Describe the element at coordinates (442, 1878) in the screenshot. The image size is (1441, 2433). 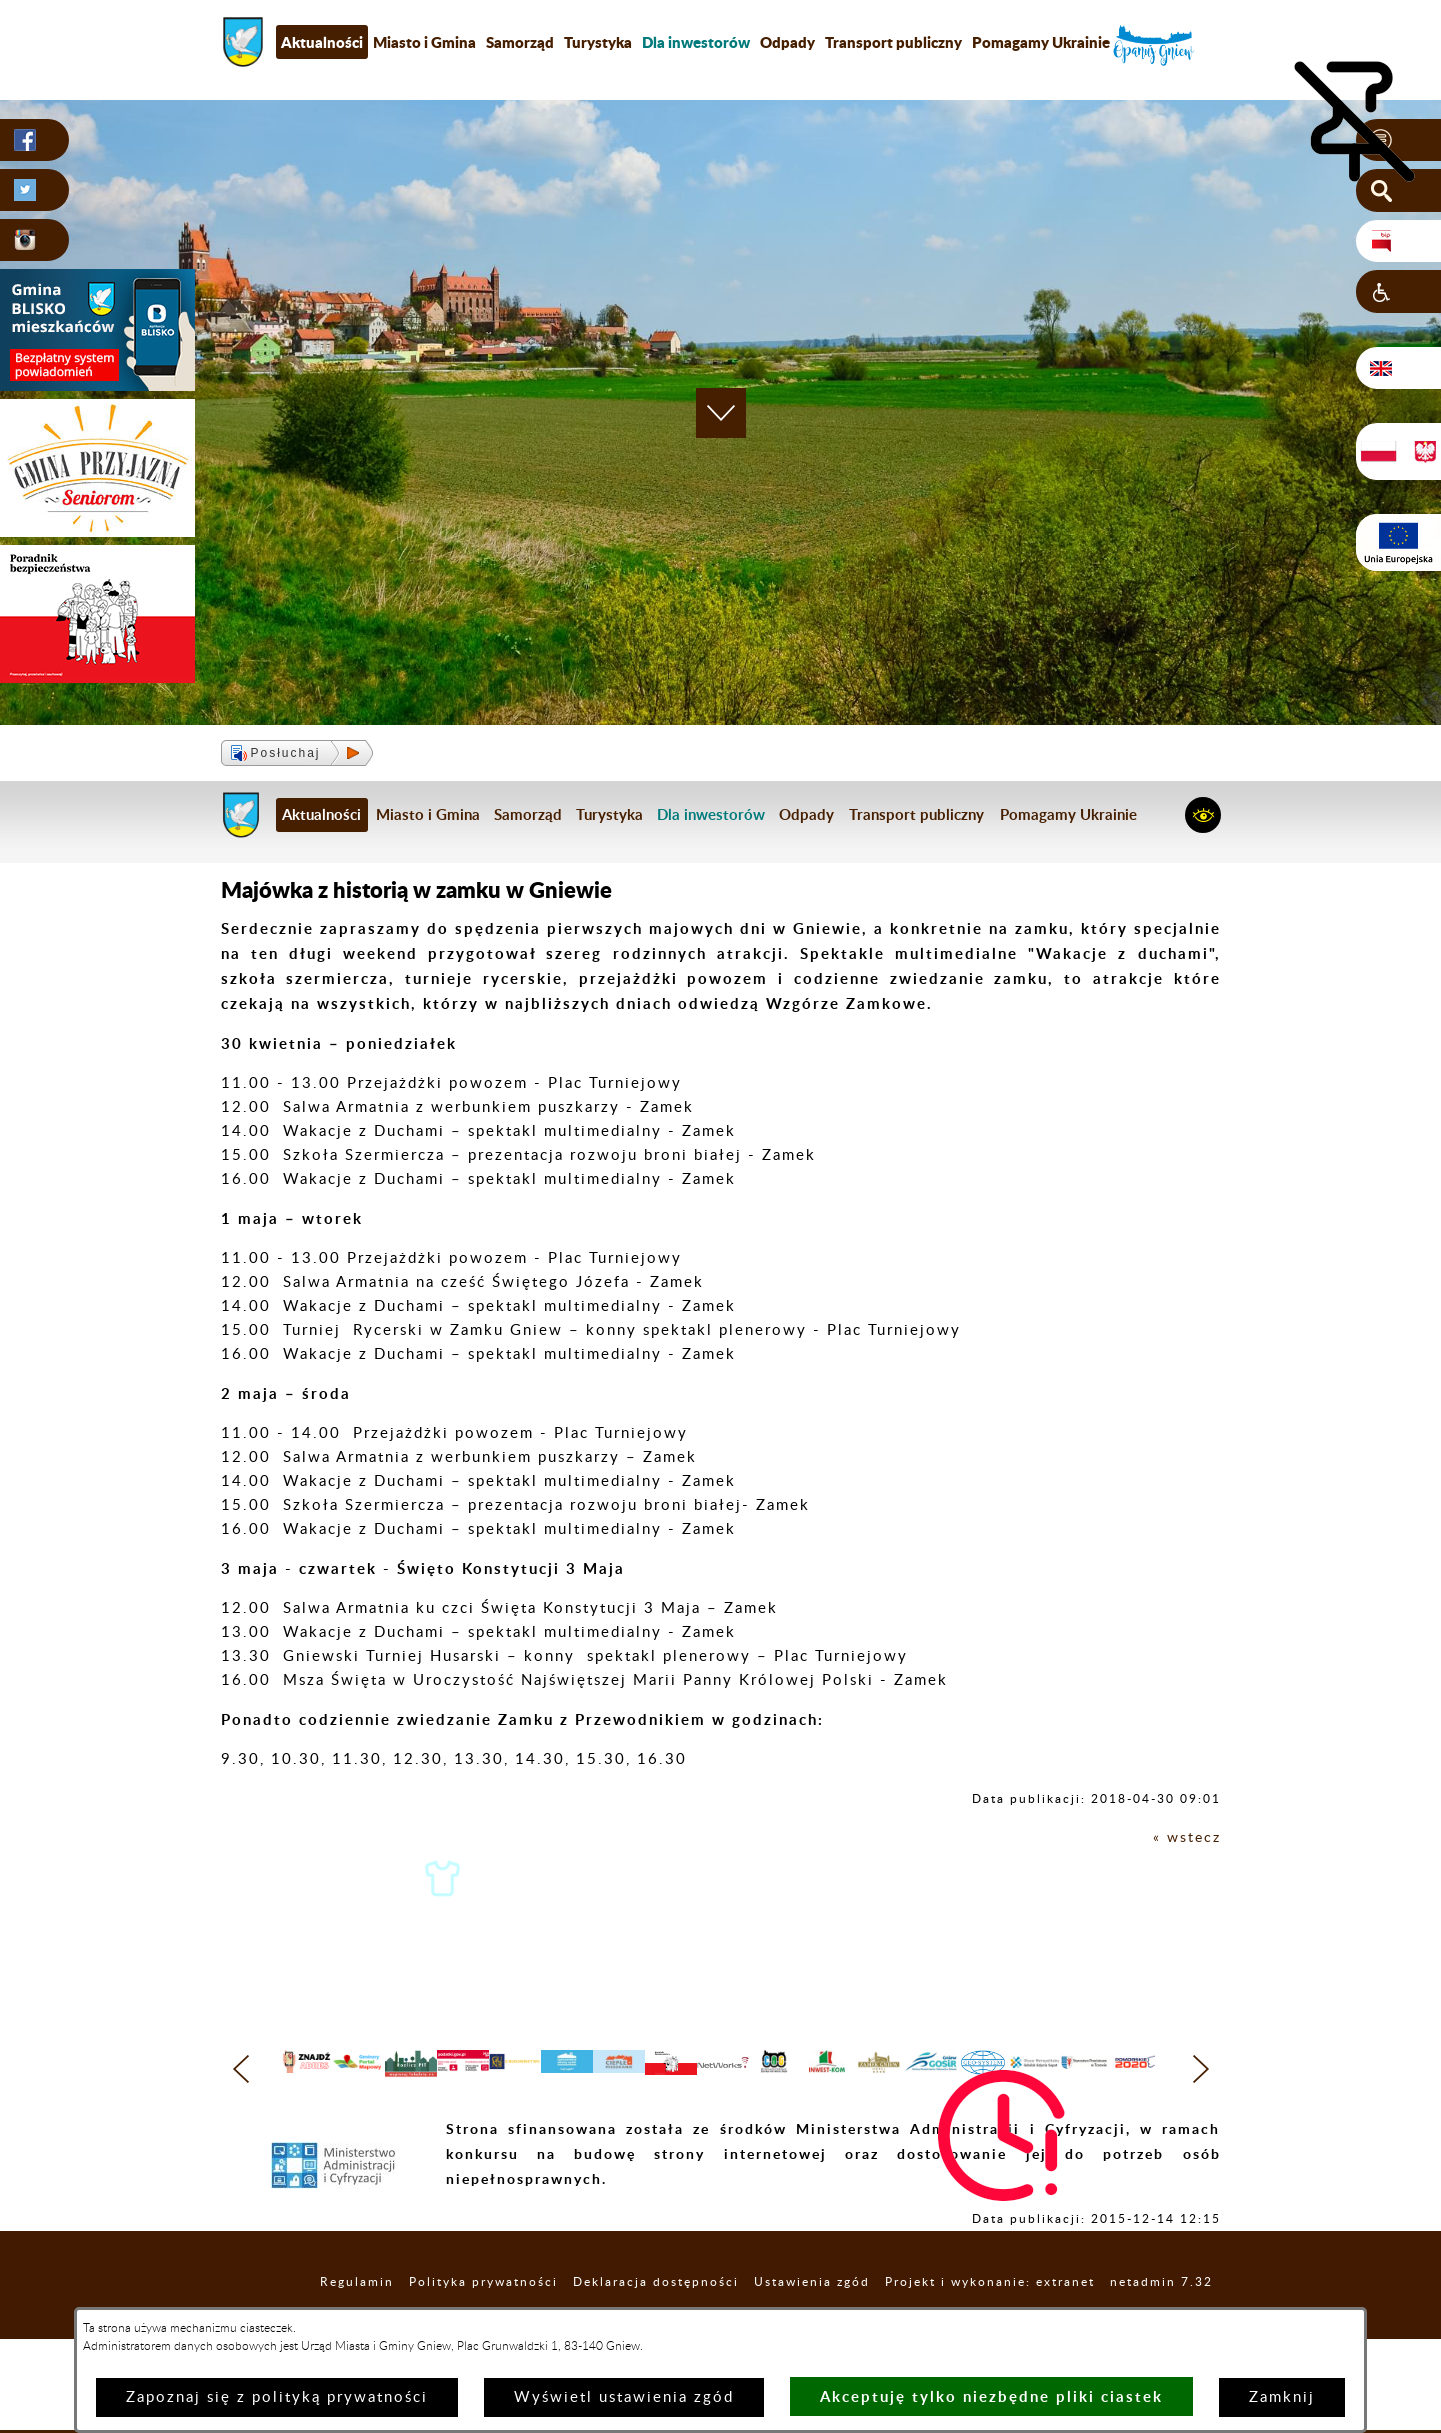
I see `browse clothing or apparel items` at that location.